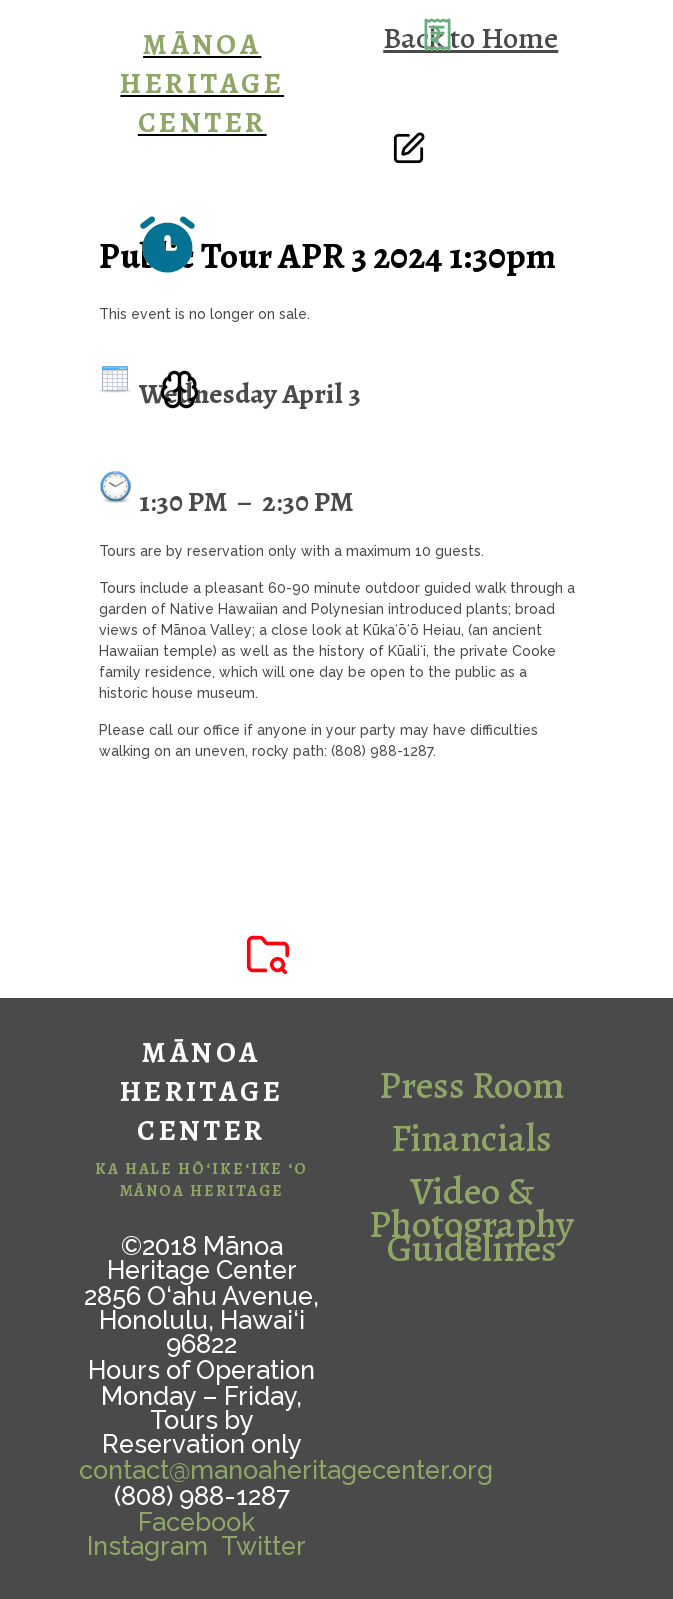 The width and height of the screenshot is (673, 1599). Describe the element at coordinates (268, 955) in the screenshot. I see `search within a folder` at that location.